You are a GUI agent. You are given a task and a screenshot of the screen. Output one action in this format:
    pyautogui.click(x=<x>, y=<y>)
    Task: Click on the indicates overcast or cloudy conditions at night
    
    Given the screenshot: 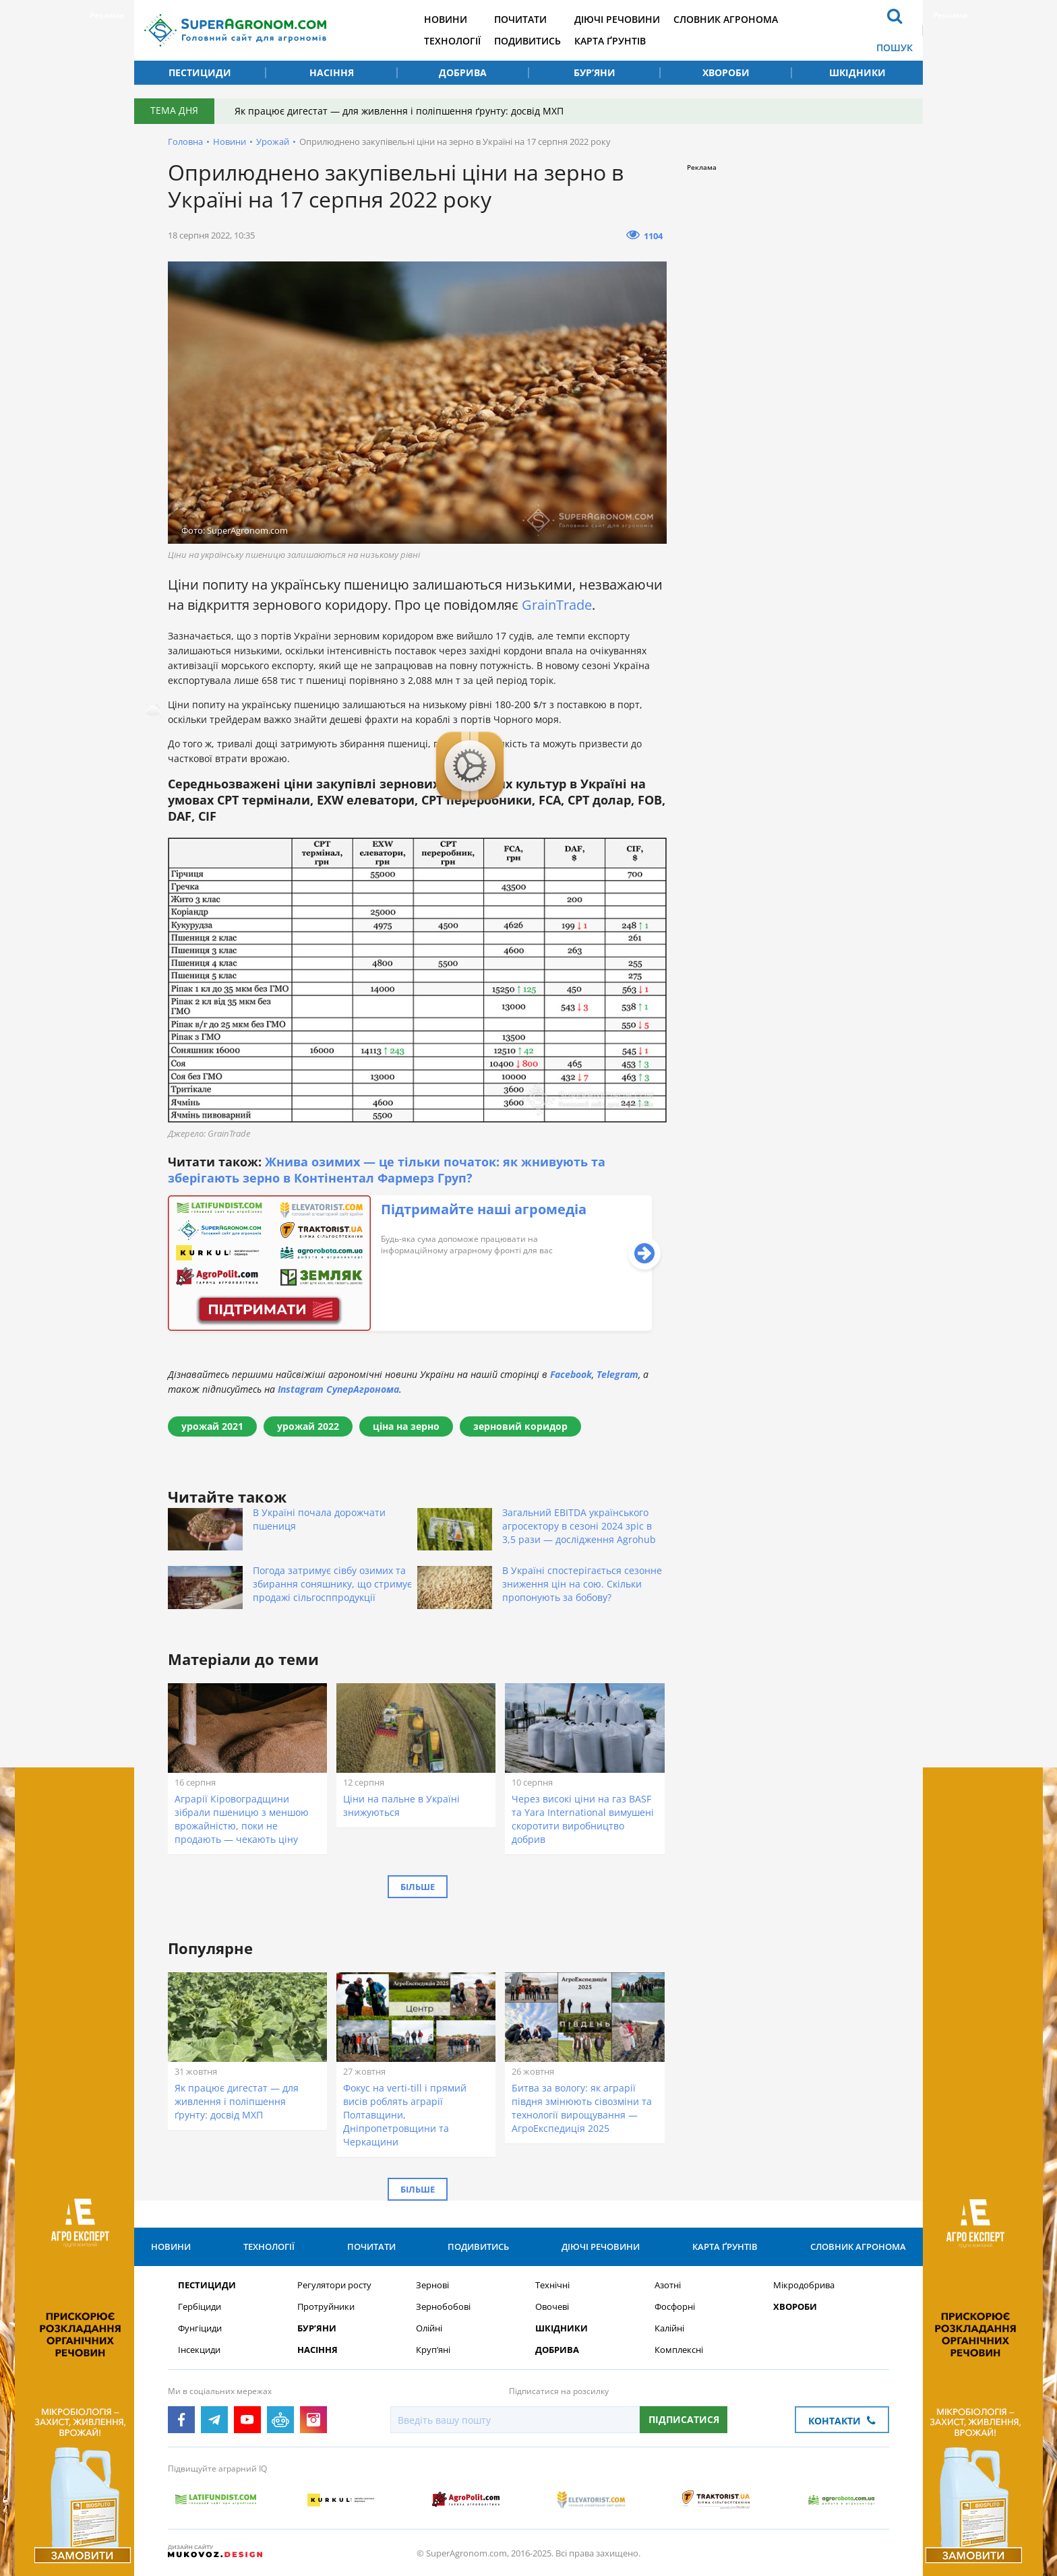 What is the action you would take?
    pyautogui.click(x=154, y=711)
    